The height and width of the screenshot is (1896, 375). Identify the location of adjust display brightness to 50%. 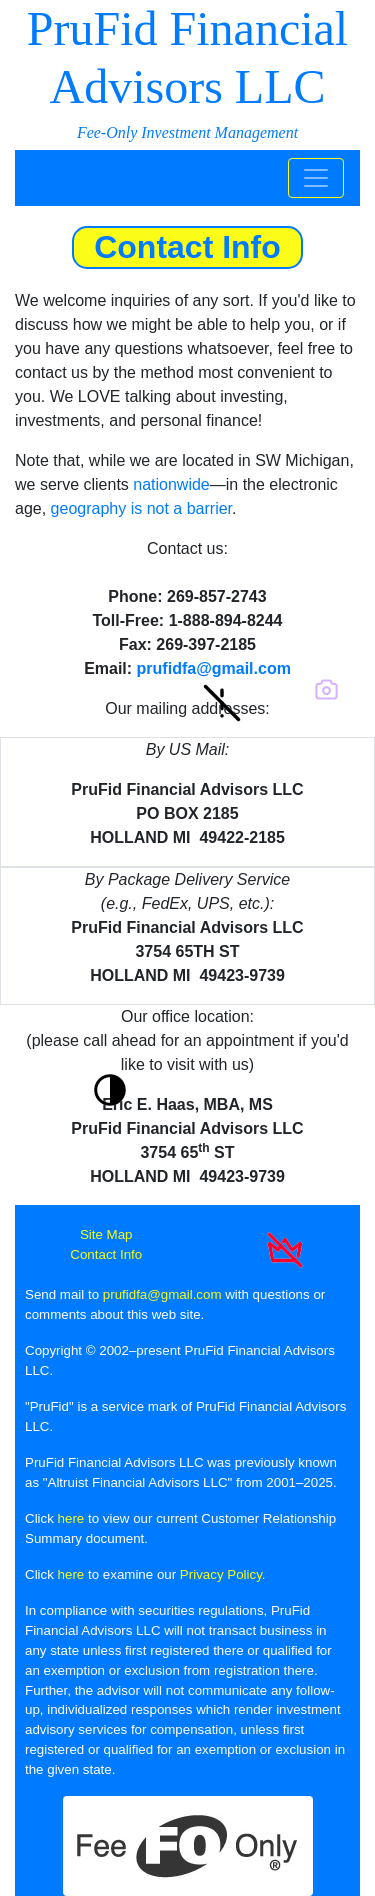
(110, 1090).